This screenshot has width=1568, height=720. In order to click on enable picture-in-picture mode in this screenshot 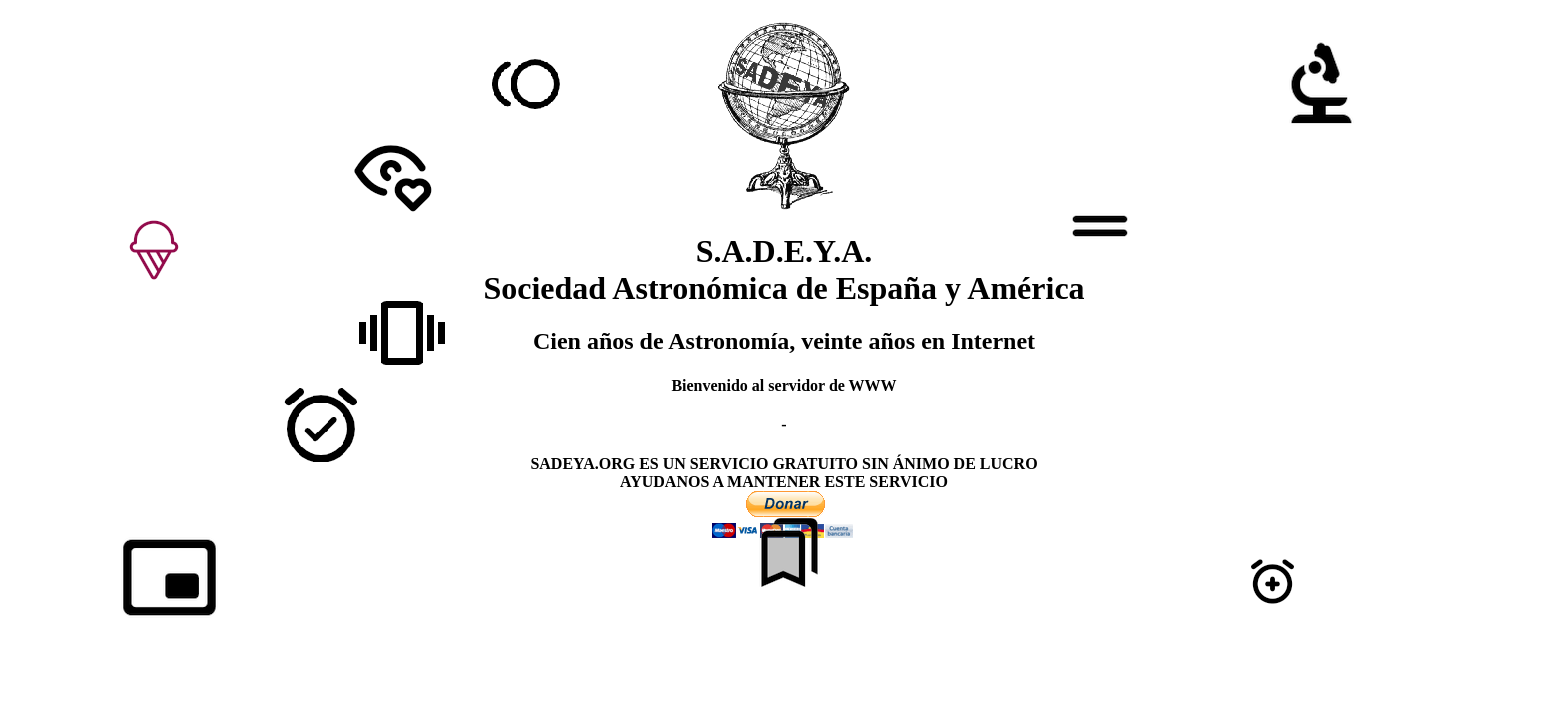, I will do `click(169, 577)`.